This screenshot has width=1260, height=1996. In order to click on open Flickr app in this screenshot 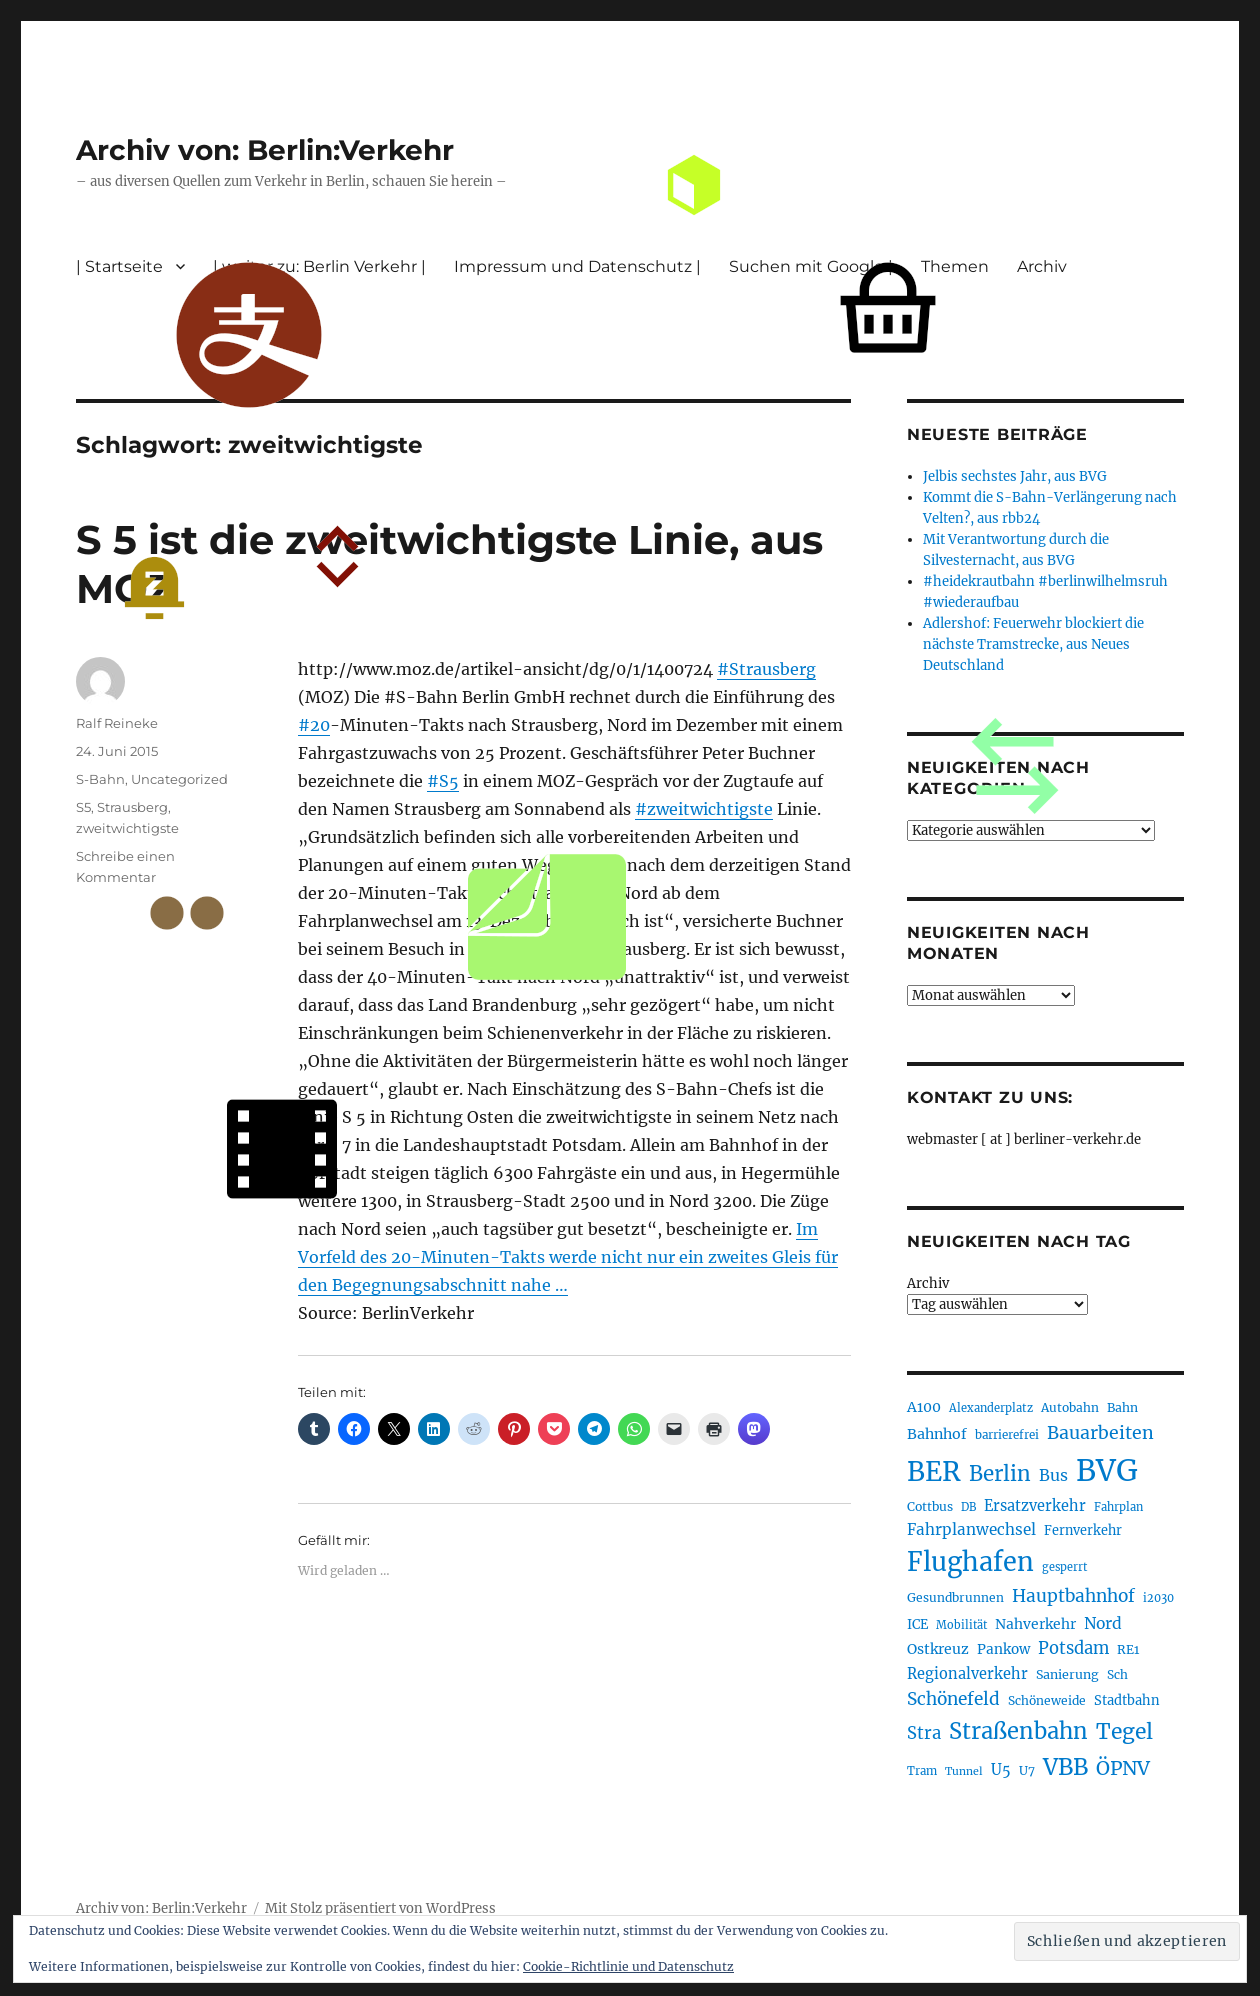, I will do `click(187, 913)`.